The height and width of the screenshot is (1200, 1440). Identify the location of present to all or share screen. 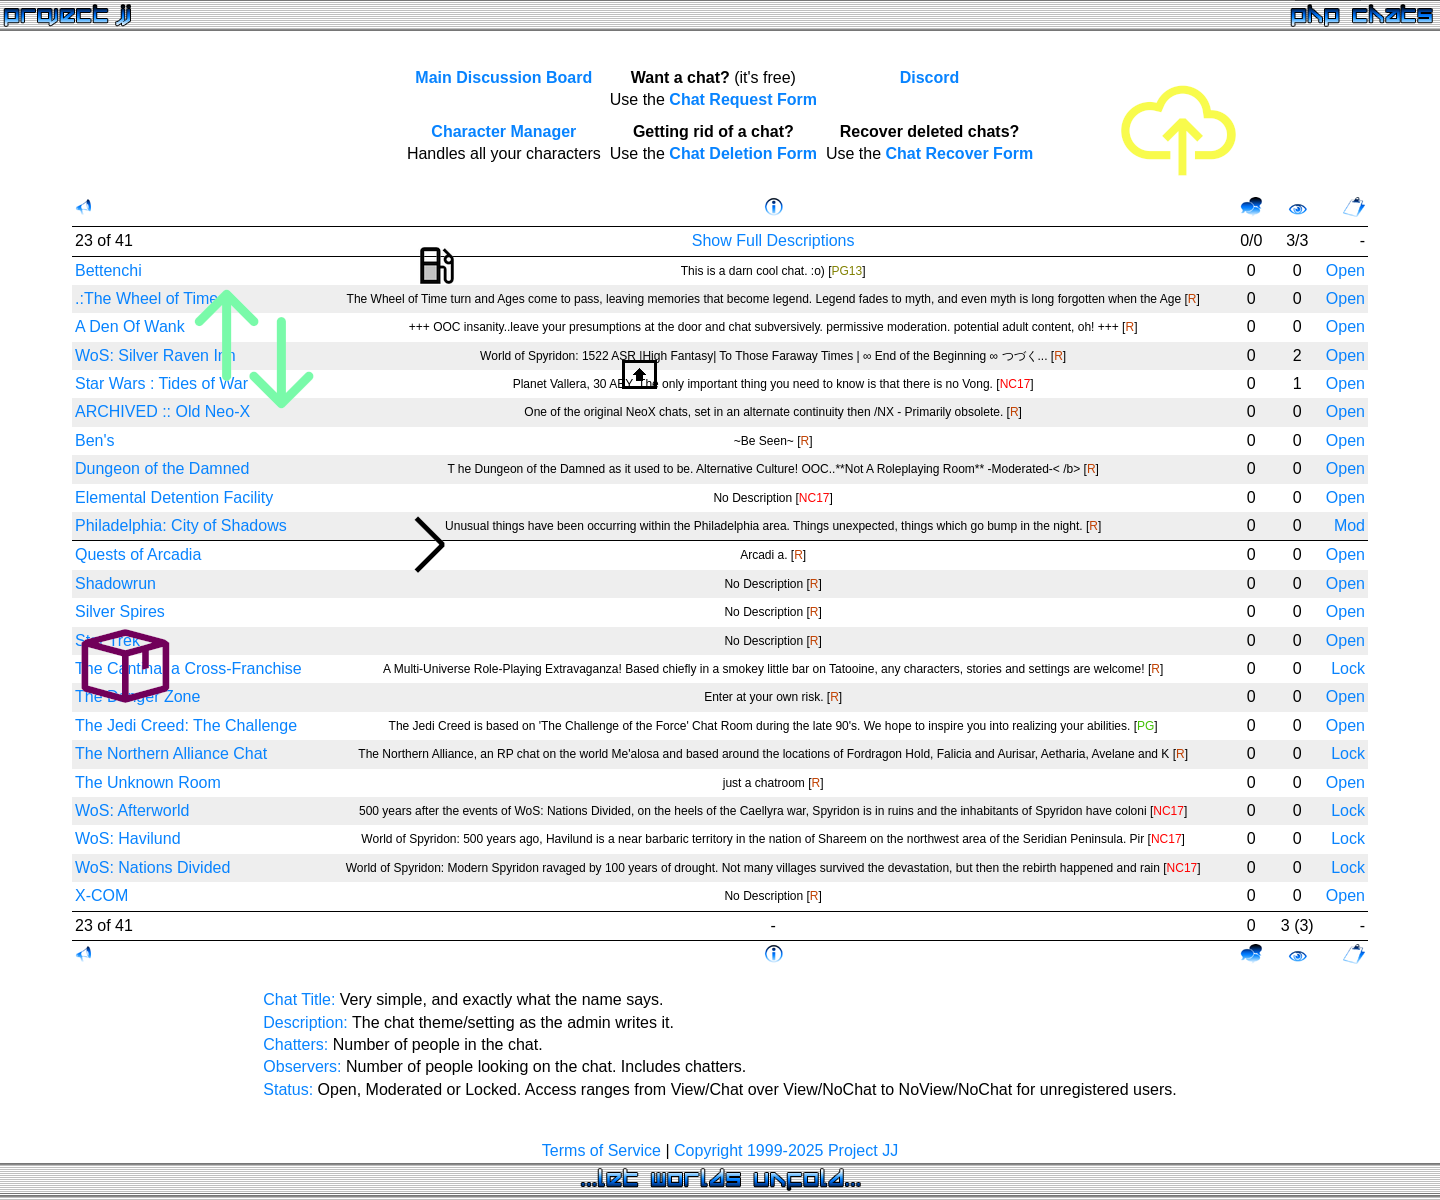
(639, 374).